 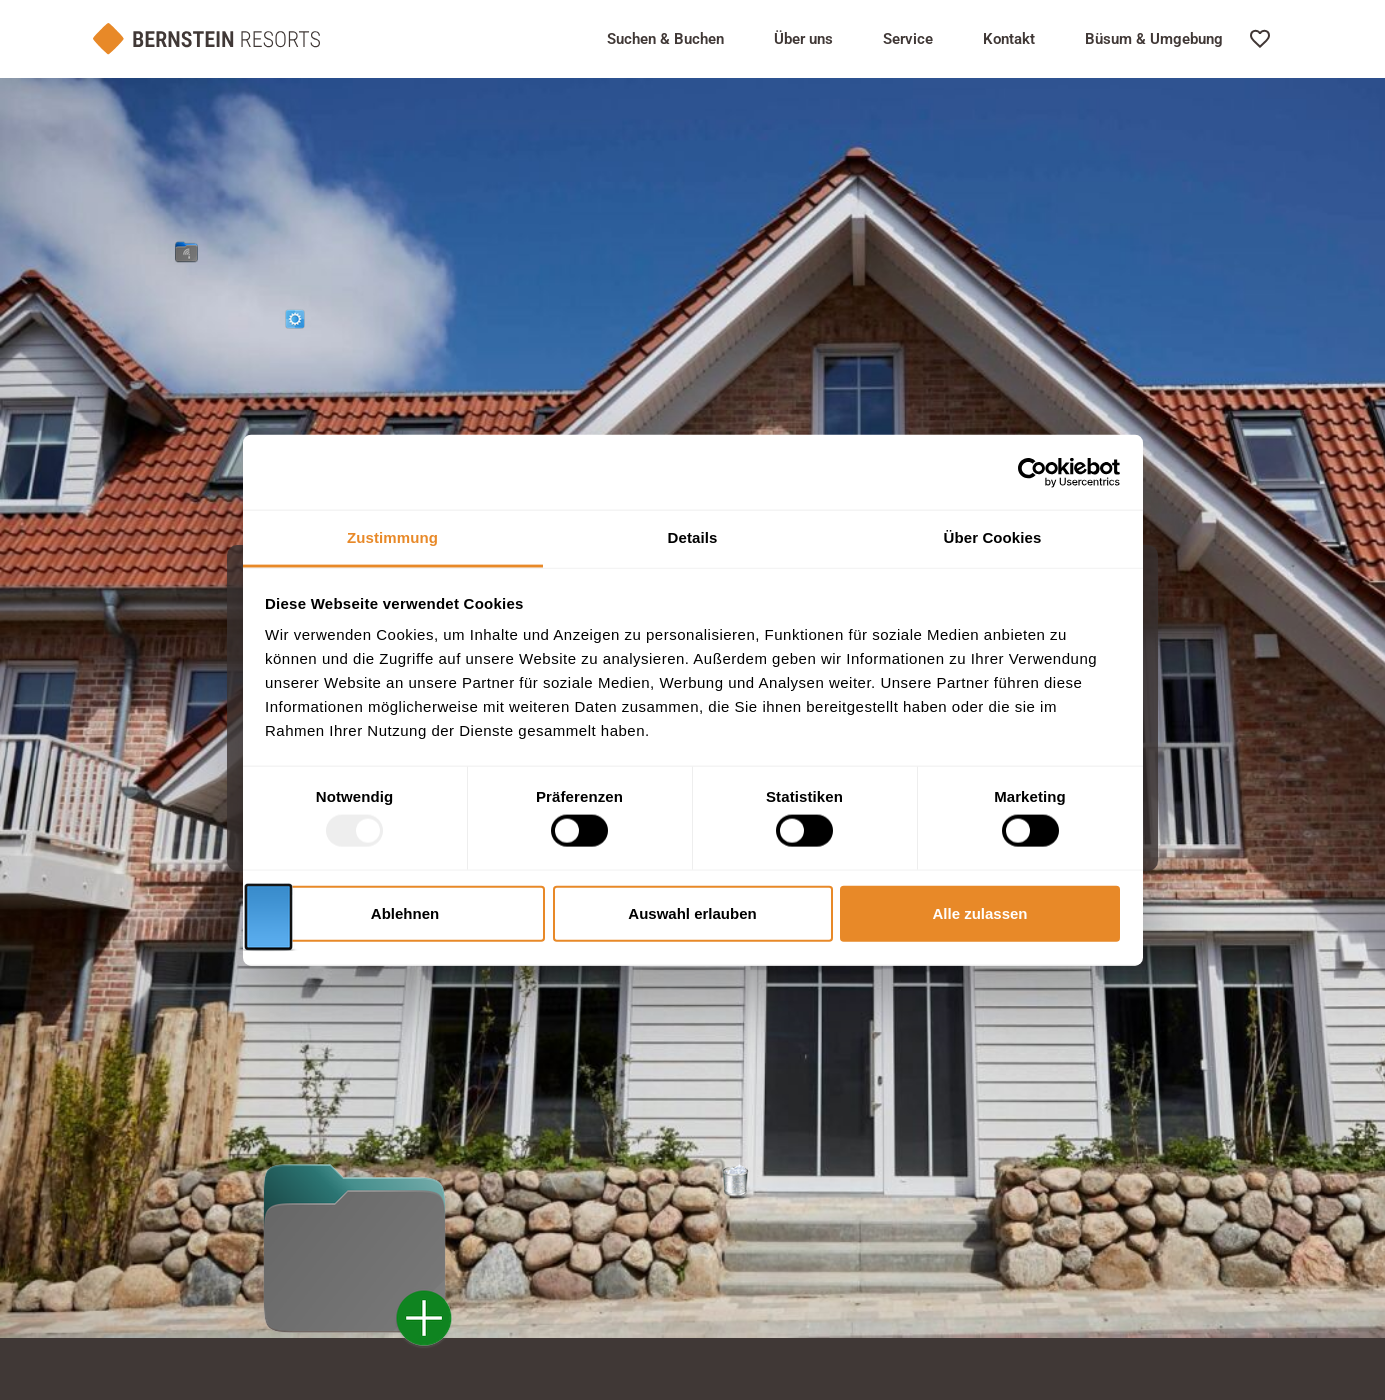 I want to click on open insync cloud sync folder, so click(x=186, y=251).